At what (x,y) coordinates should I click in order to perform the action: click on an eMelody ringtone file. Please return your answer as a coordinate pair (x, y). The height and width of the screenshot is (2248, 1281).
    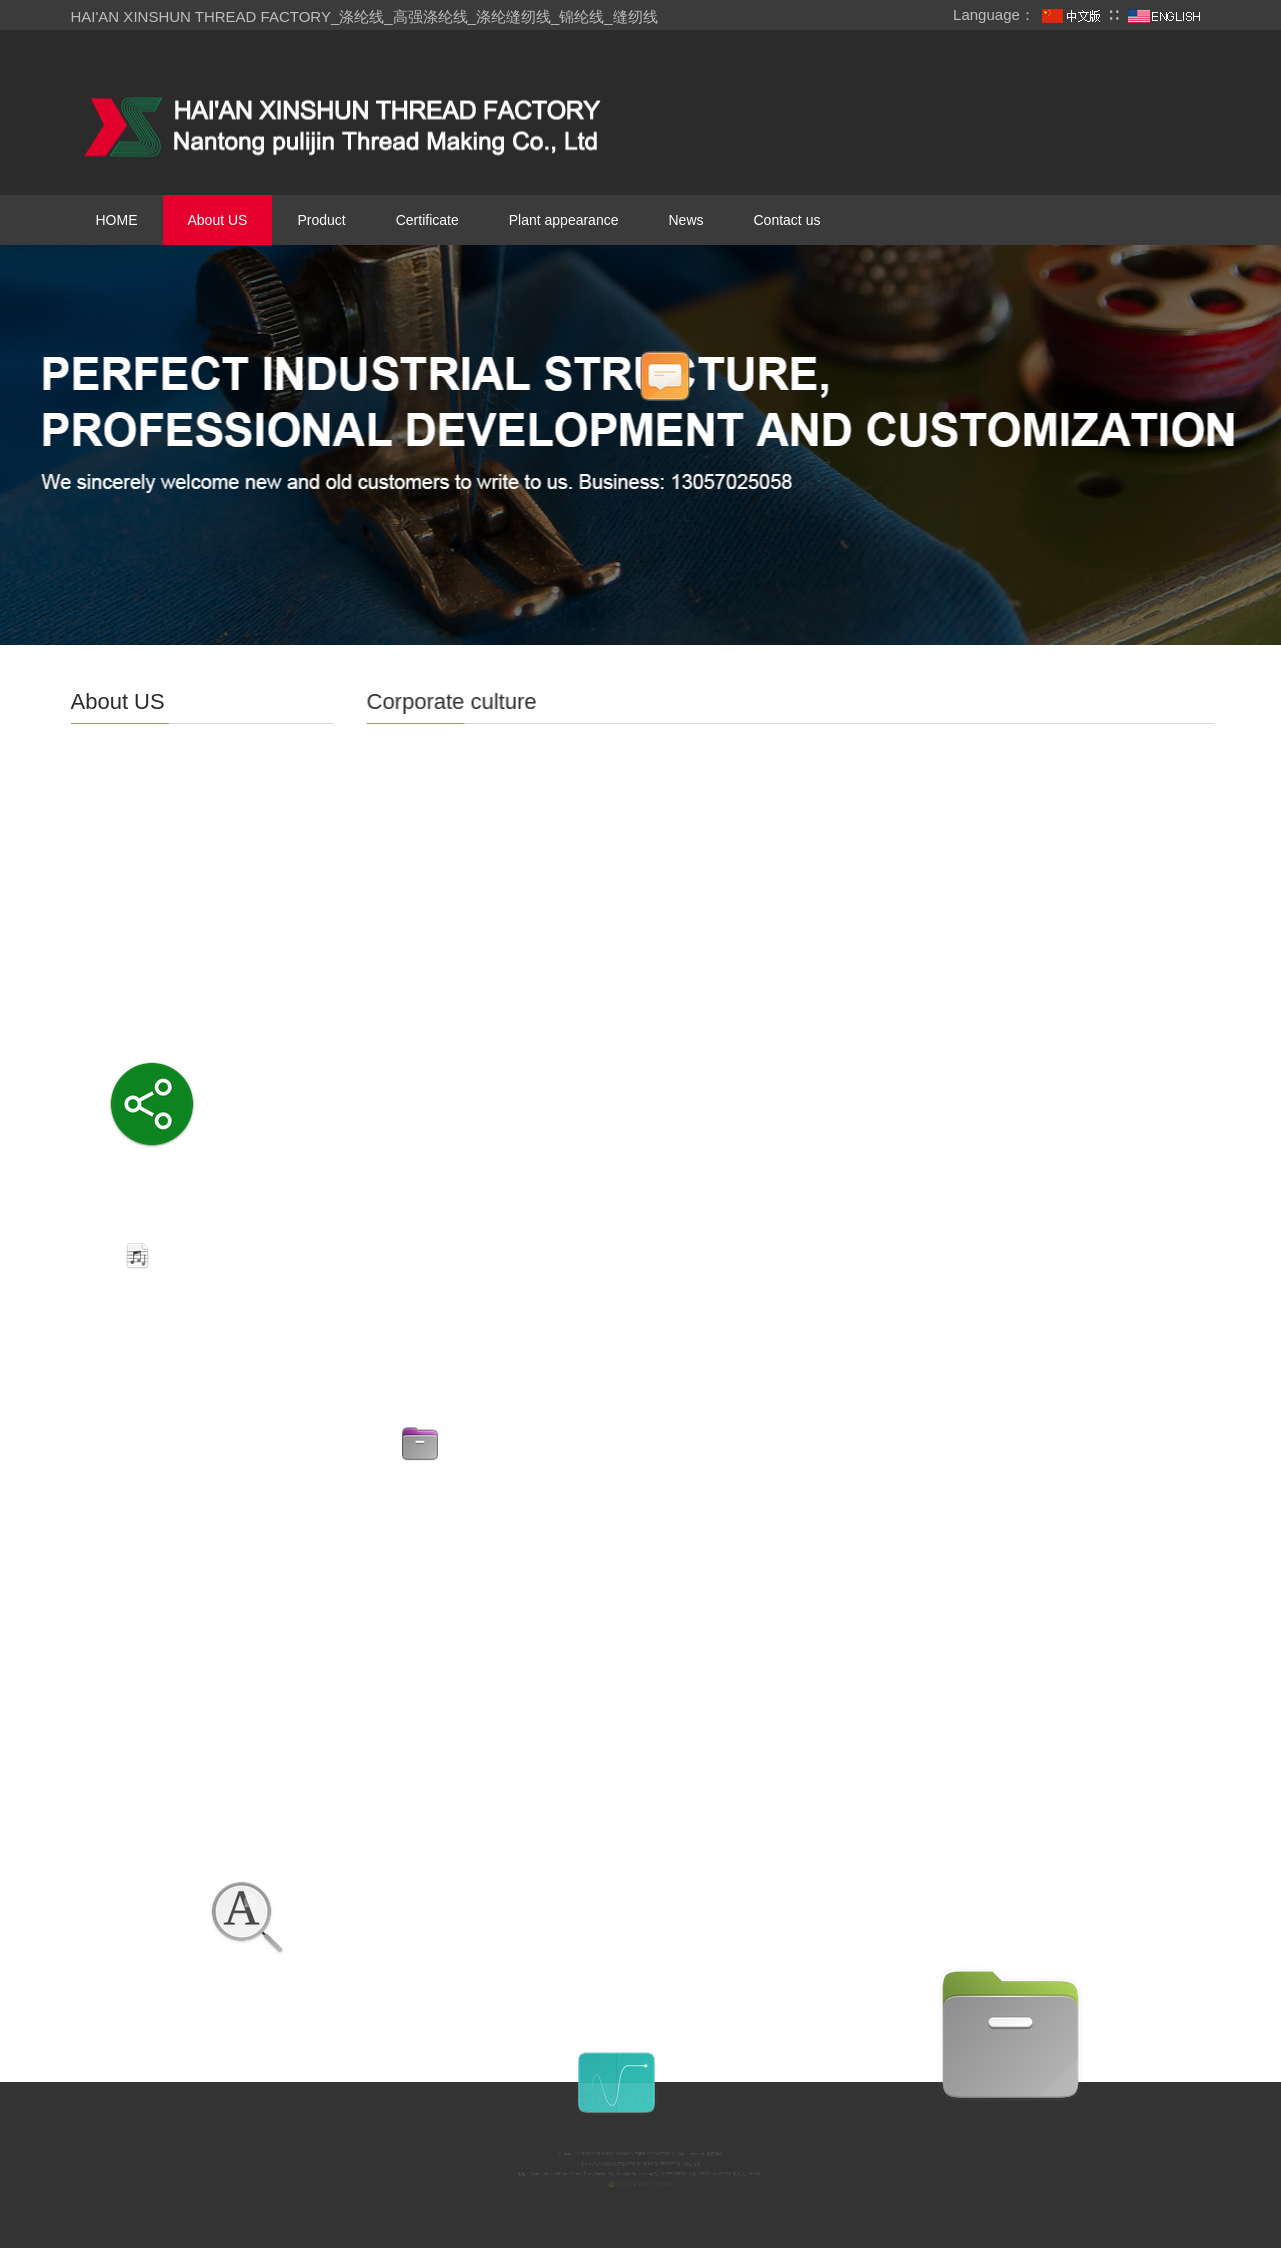
    Looking at the image, I should click on (137, 1255).